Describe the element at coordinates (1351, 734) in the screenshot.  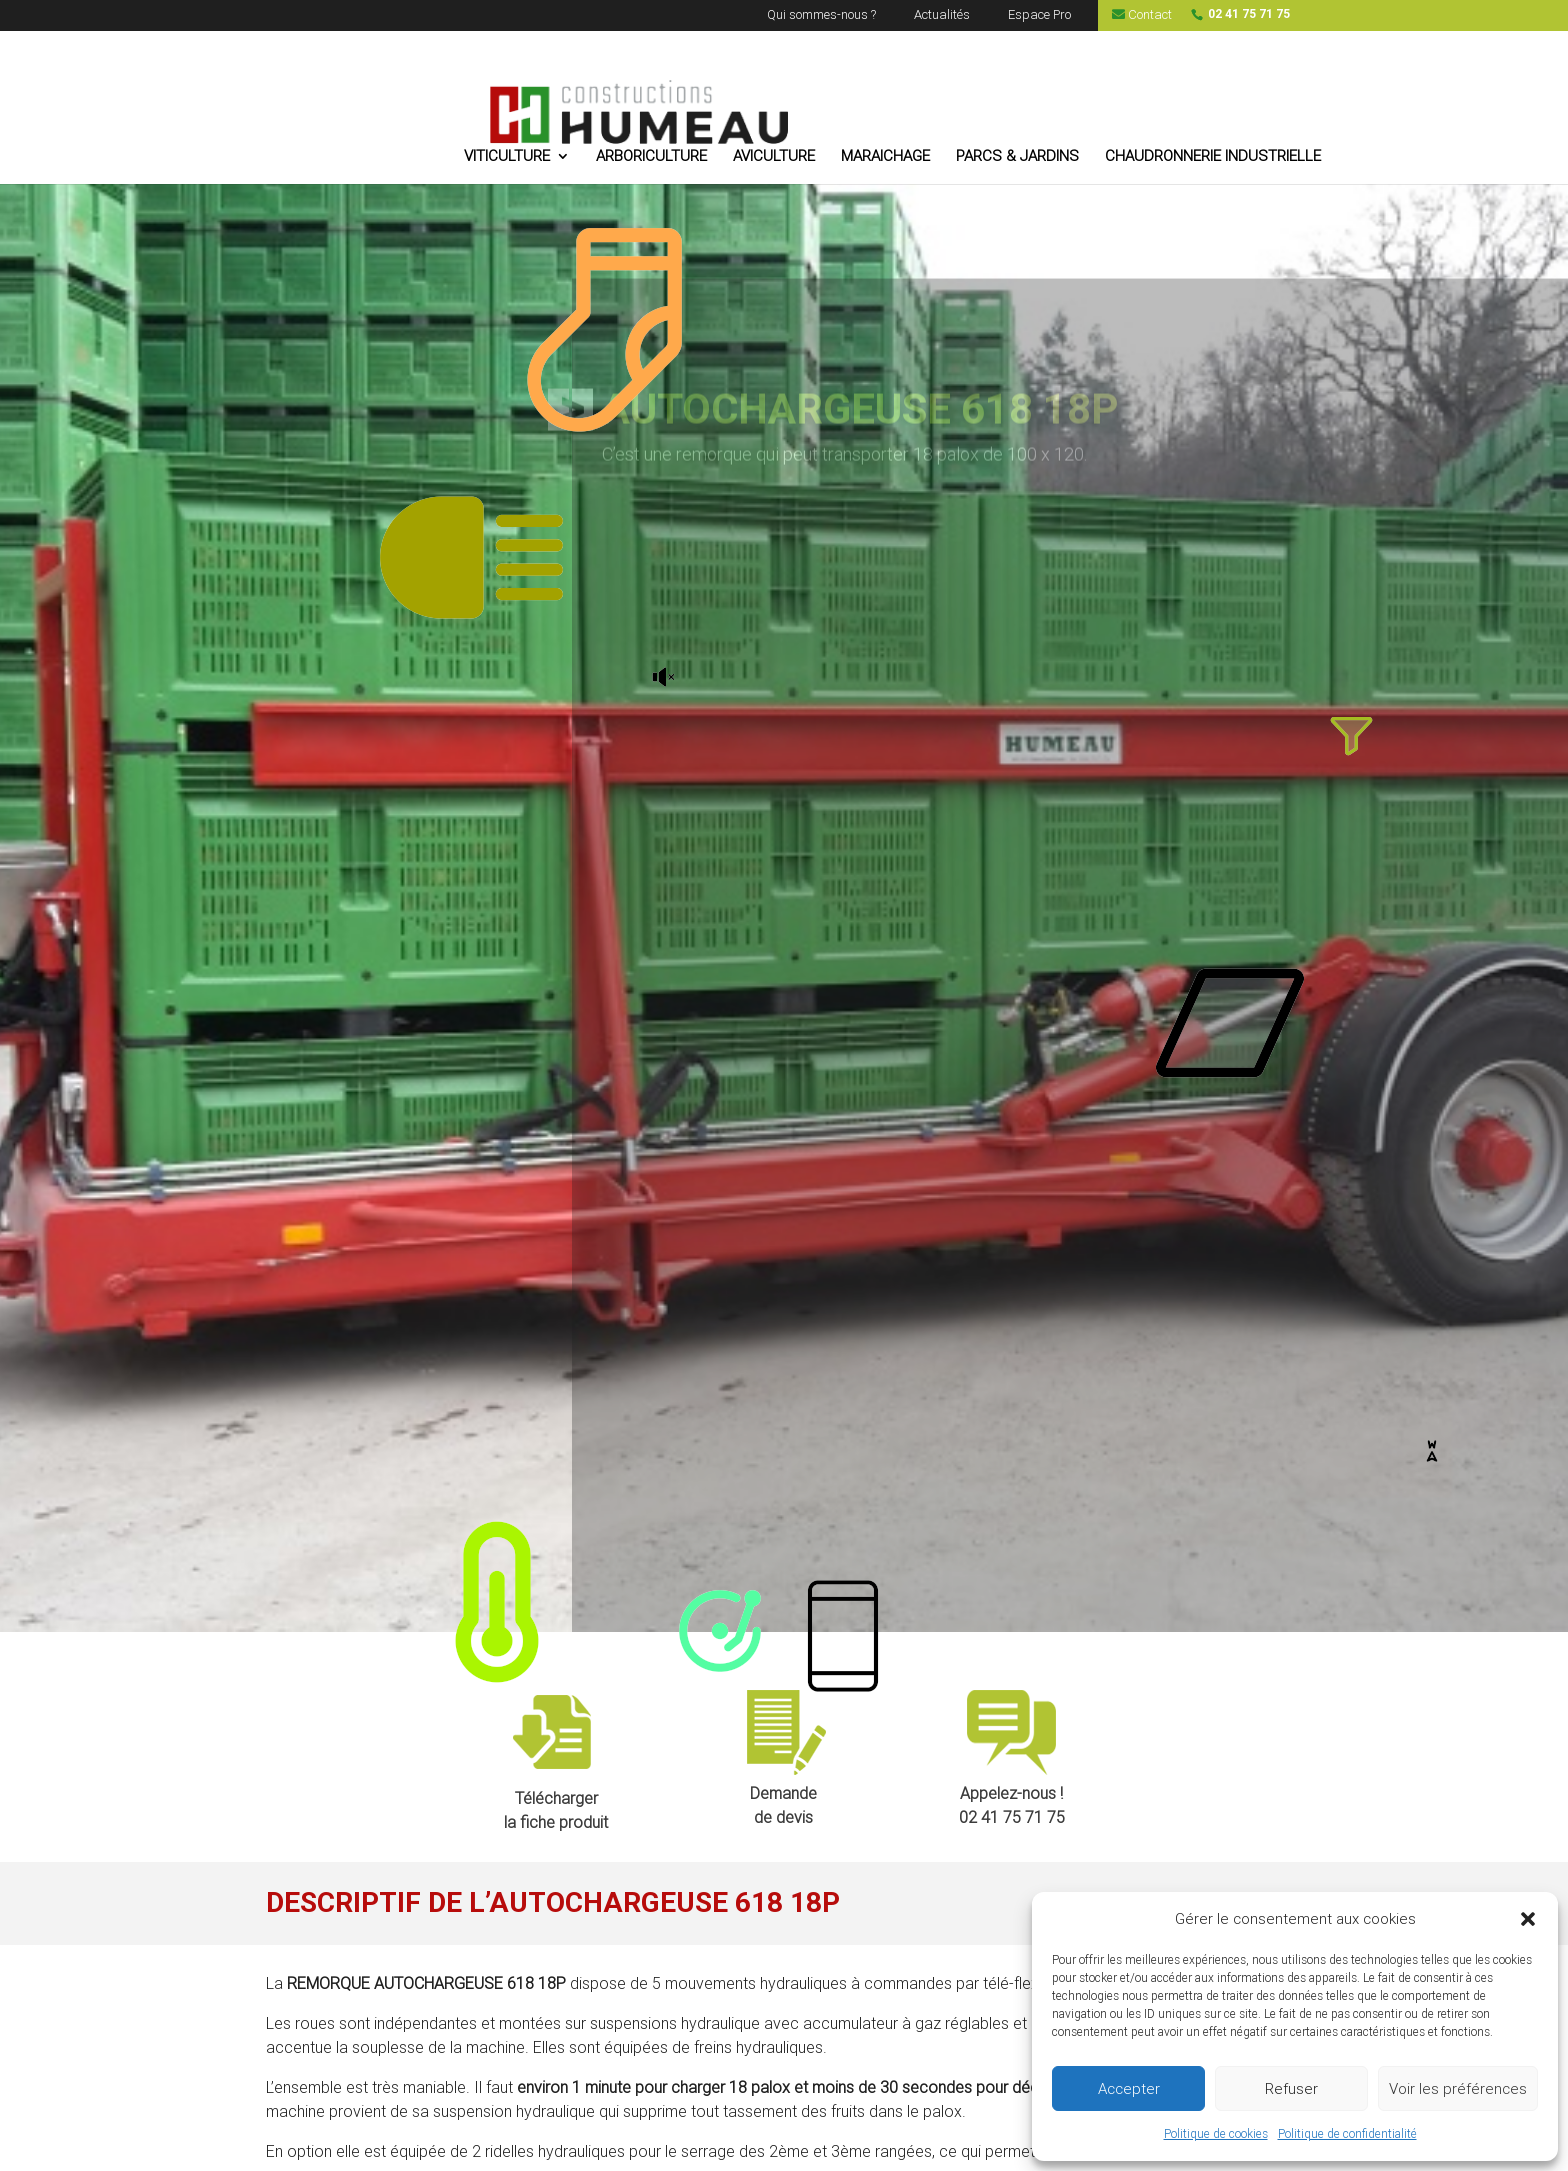
I see `filter or sort content` at that location.